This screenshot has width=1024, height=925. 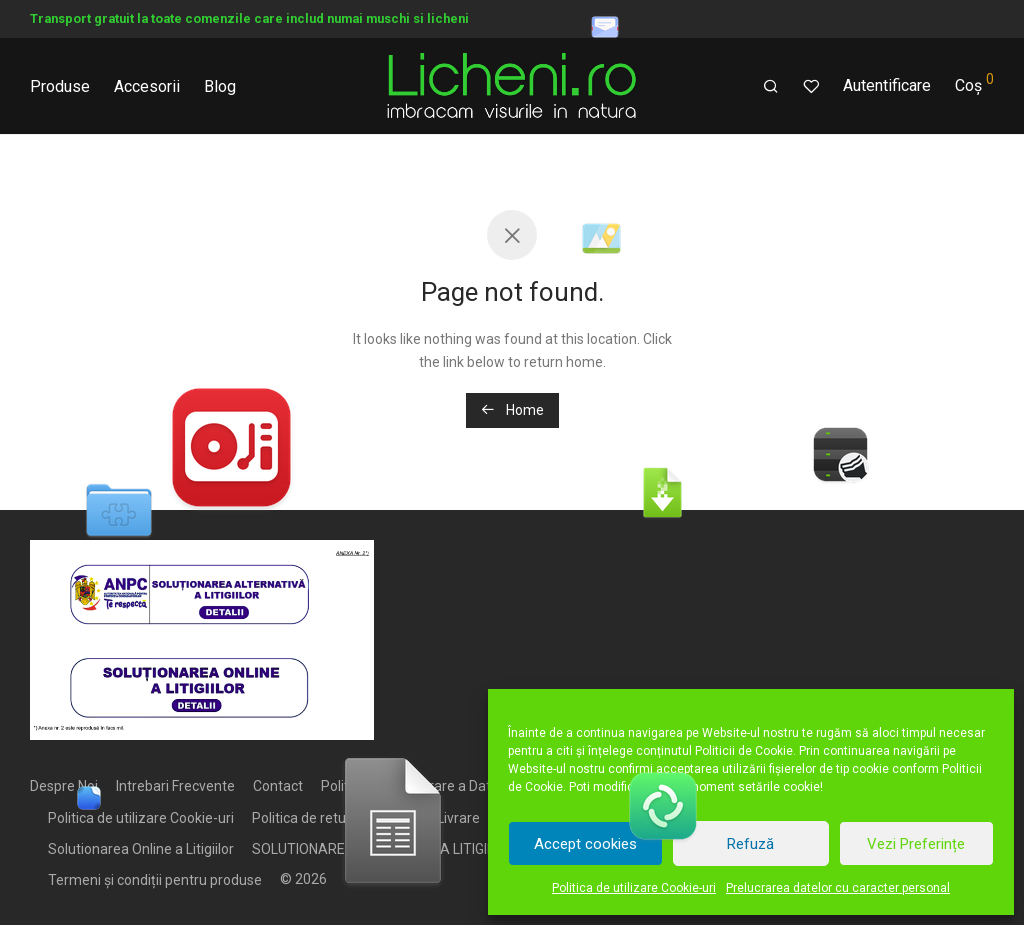 I want to click on file download in progress, so click(x=662, y=493).